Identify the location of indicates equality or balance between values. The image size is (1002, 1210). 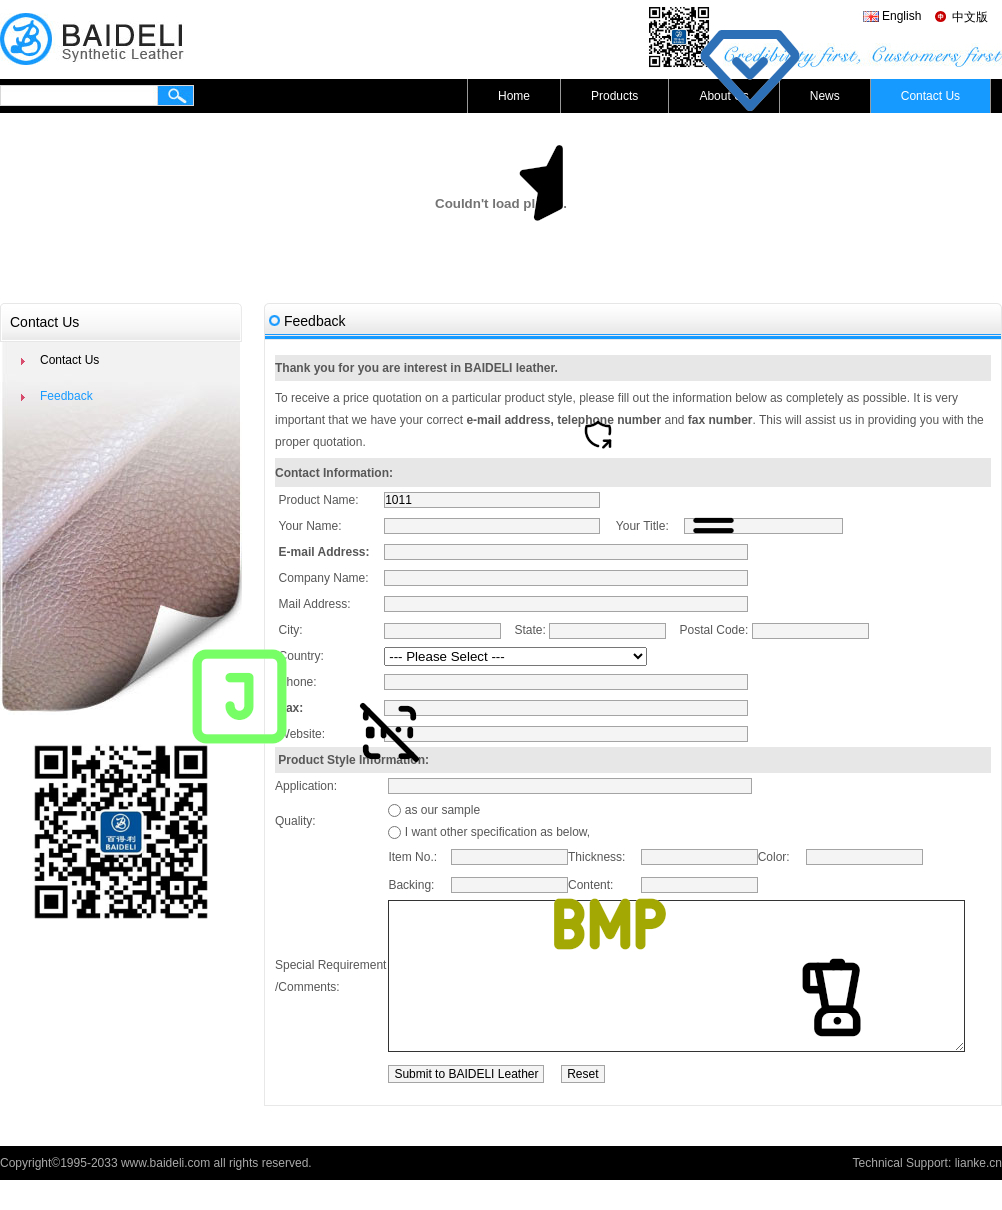
(713, 525).